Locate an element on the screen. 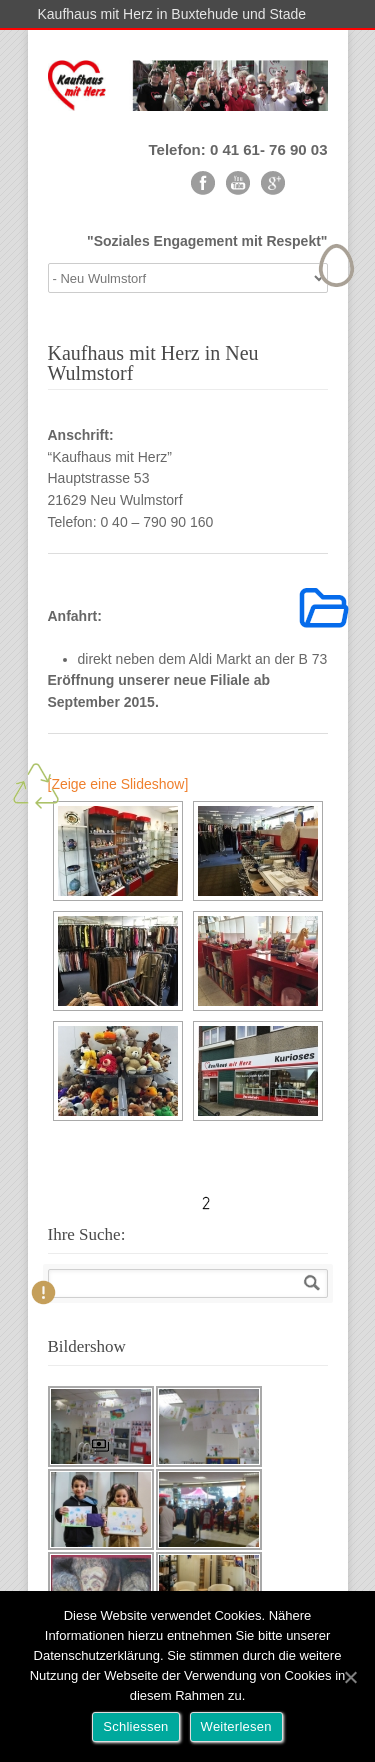  access payment methods is located at coordinates (100, 1445).